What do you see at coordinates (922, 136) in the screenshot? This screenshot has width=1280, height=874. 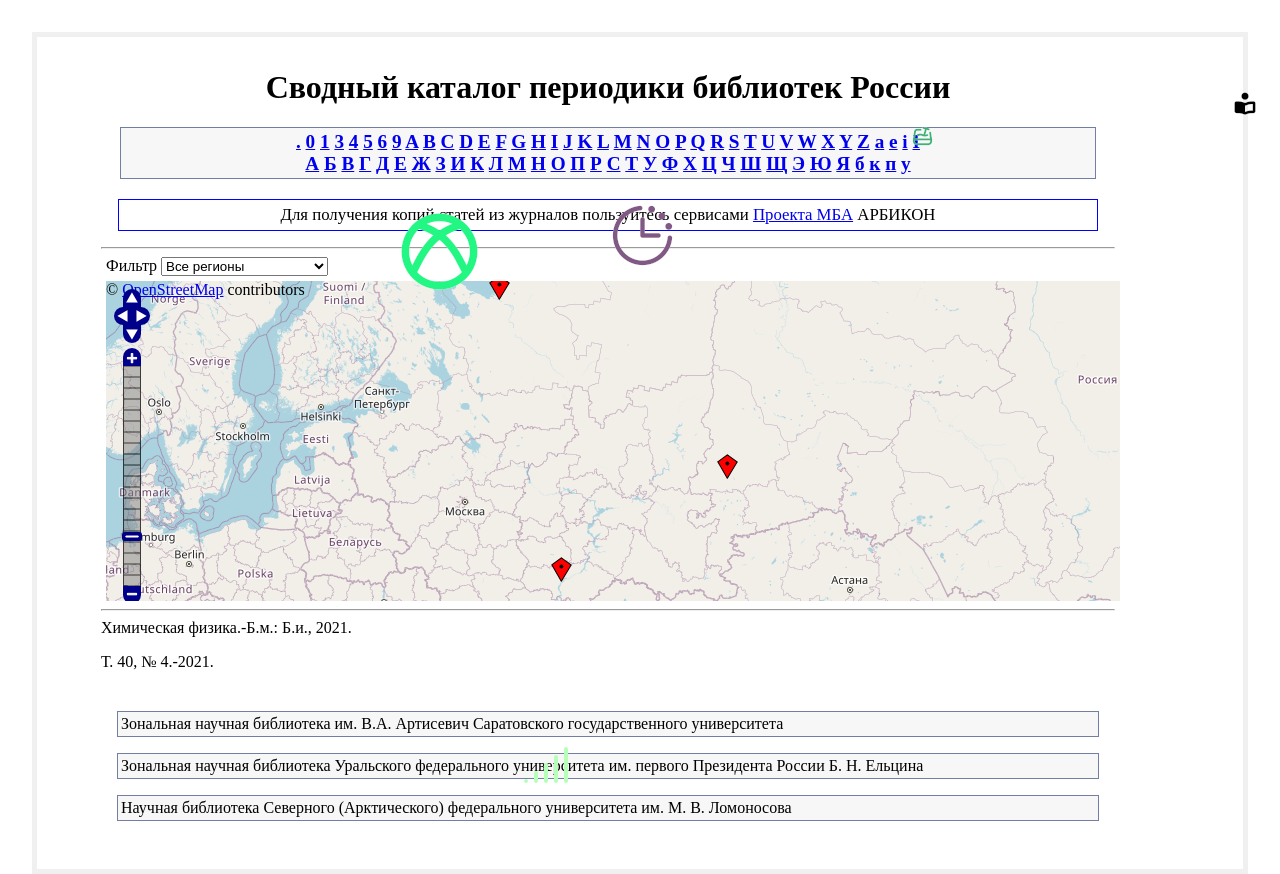 I see `access sandbox or testing environment` at bounding box center [922, 136].